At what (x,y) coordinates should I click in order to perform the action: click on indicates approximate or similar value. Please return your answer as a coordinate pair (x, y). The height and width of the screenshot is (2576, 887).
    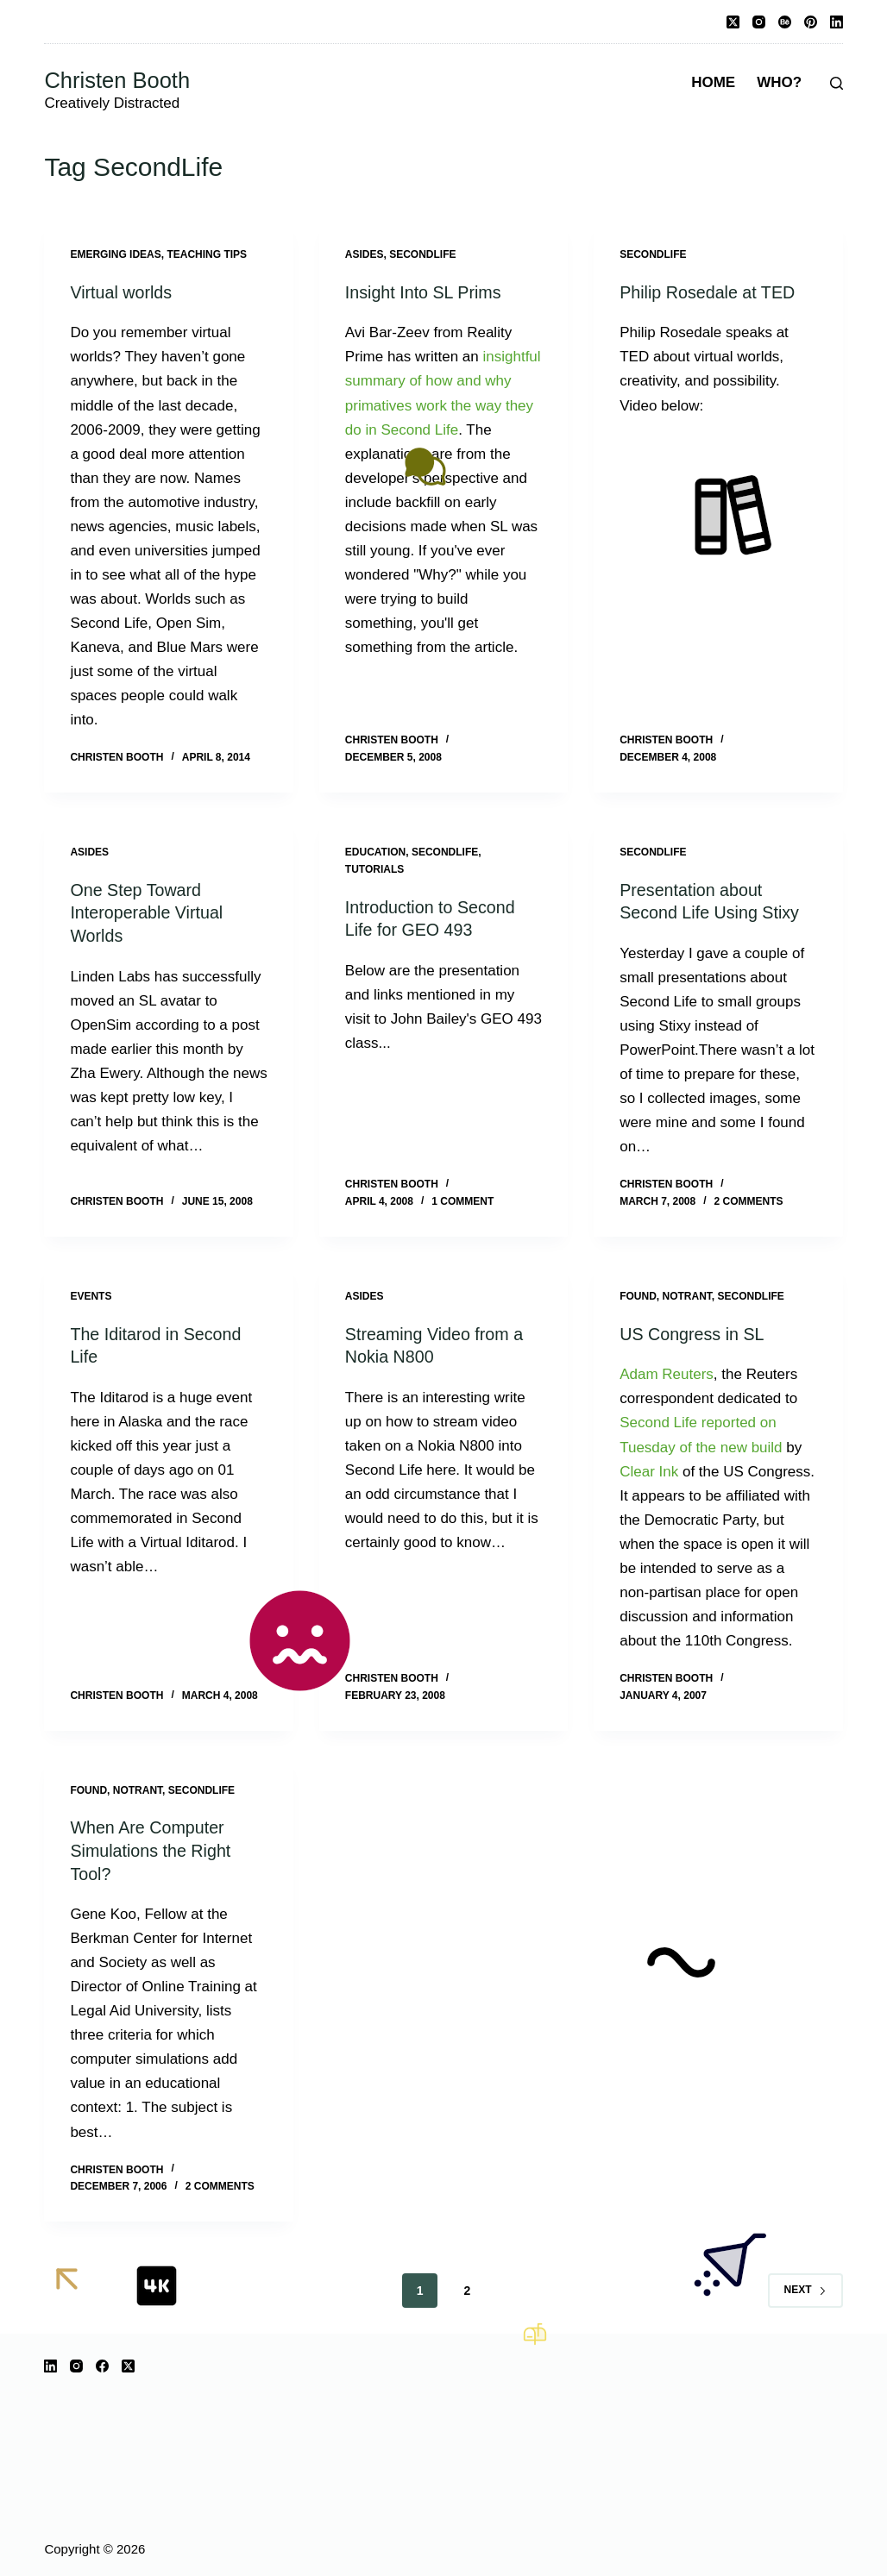
    Looking at the image, I should click on (681, 1962).